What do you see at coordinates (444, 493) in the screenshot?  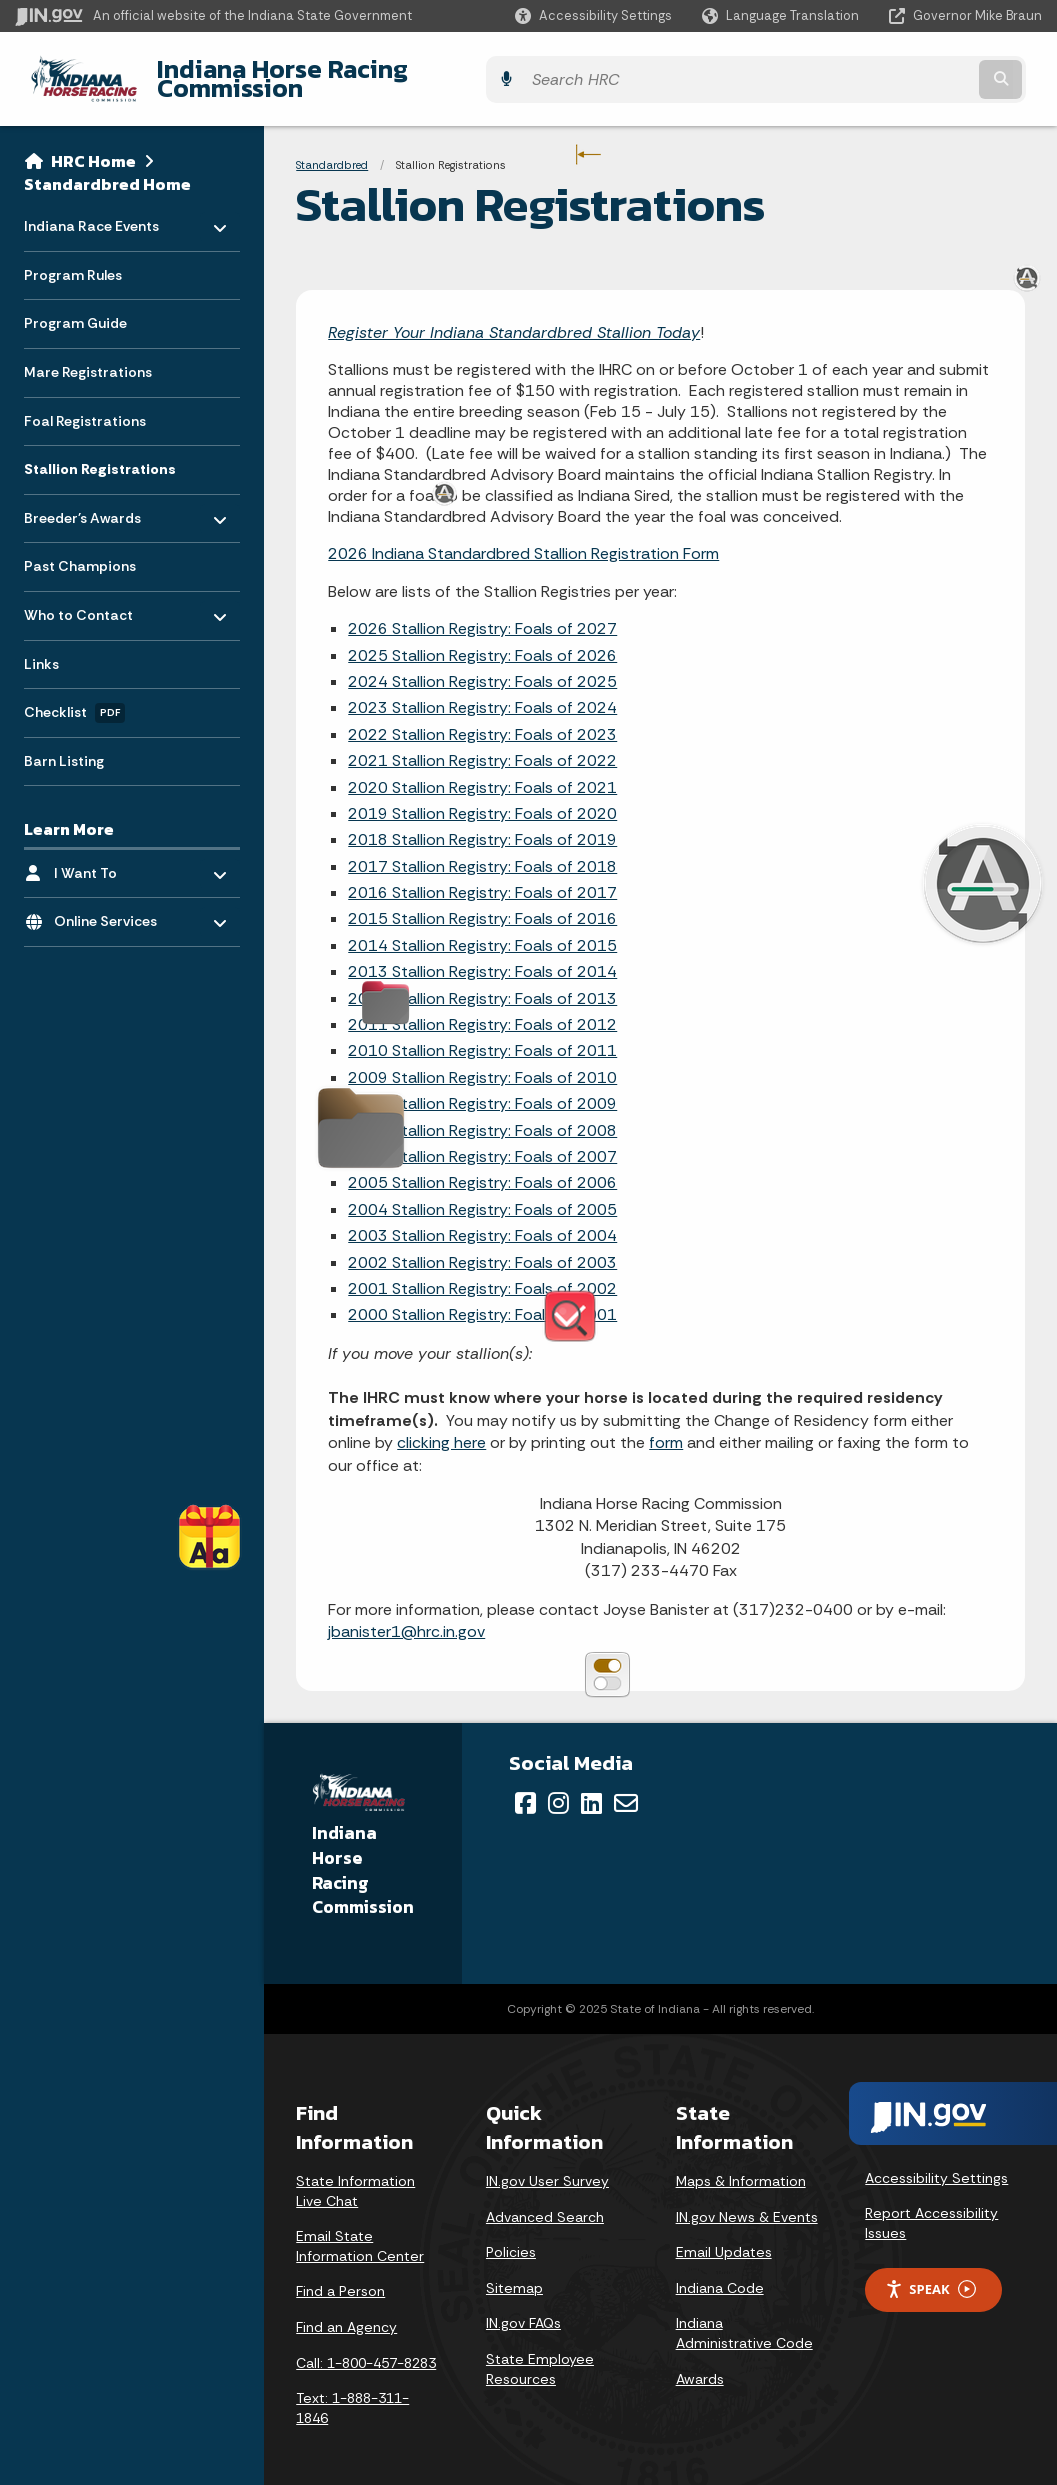 I see `check for and install system software updates` at bounding box center [444, 493].